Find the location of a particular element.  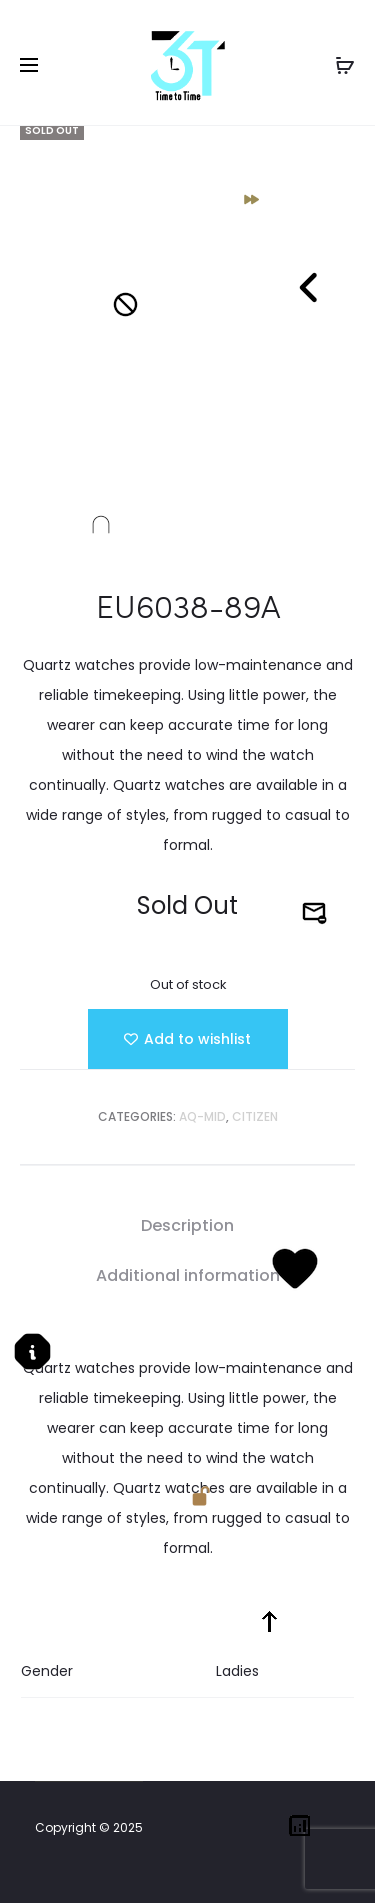

skip forward in media playback is located at coordinates (250, 199).